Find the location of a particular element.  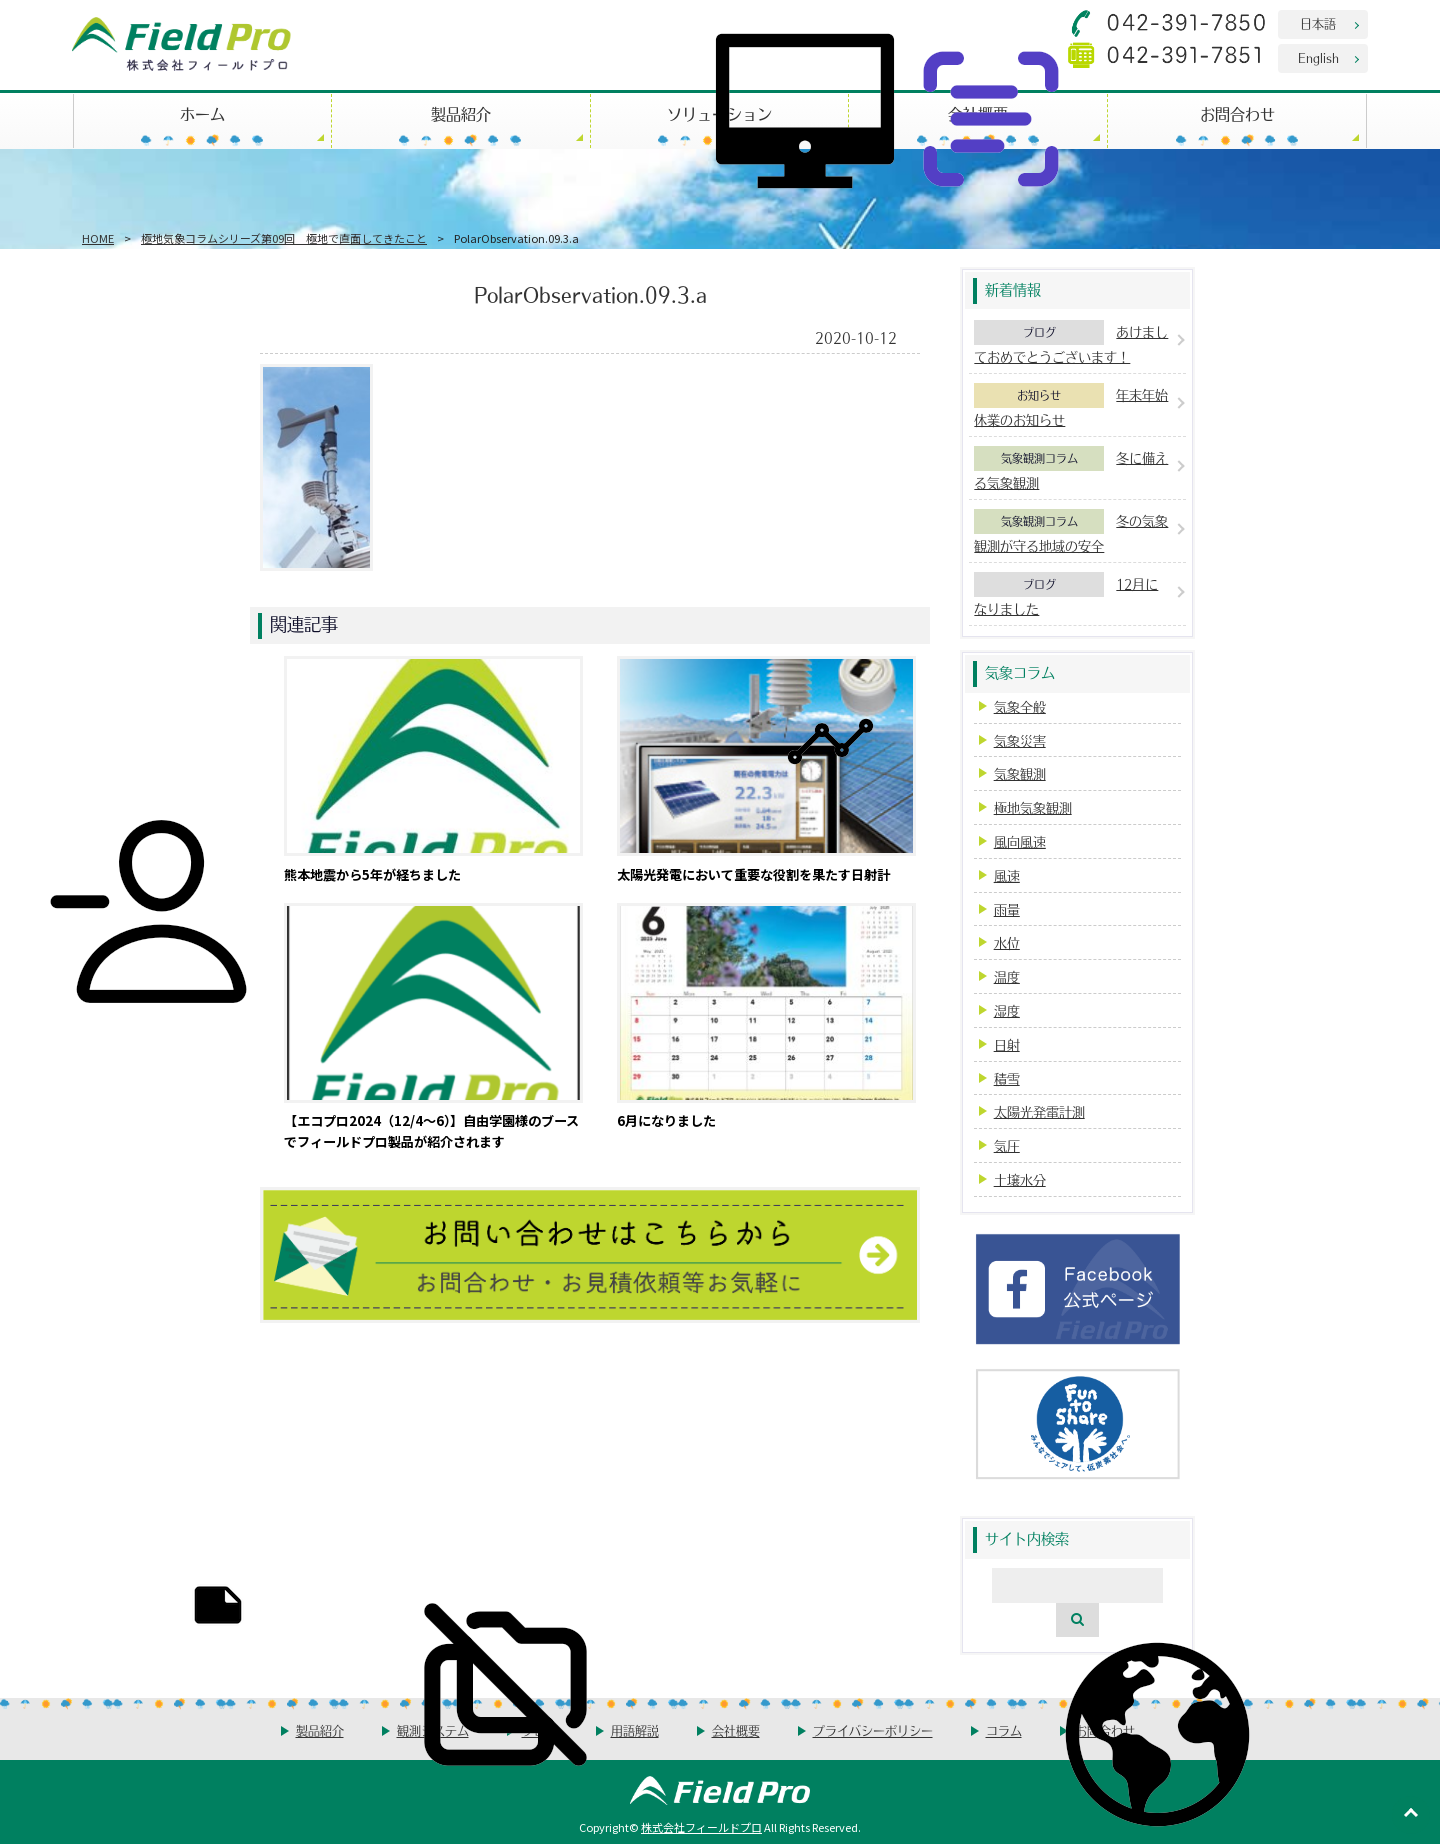

create a new note is located at coordinates (218, 1605).